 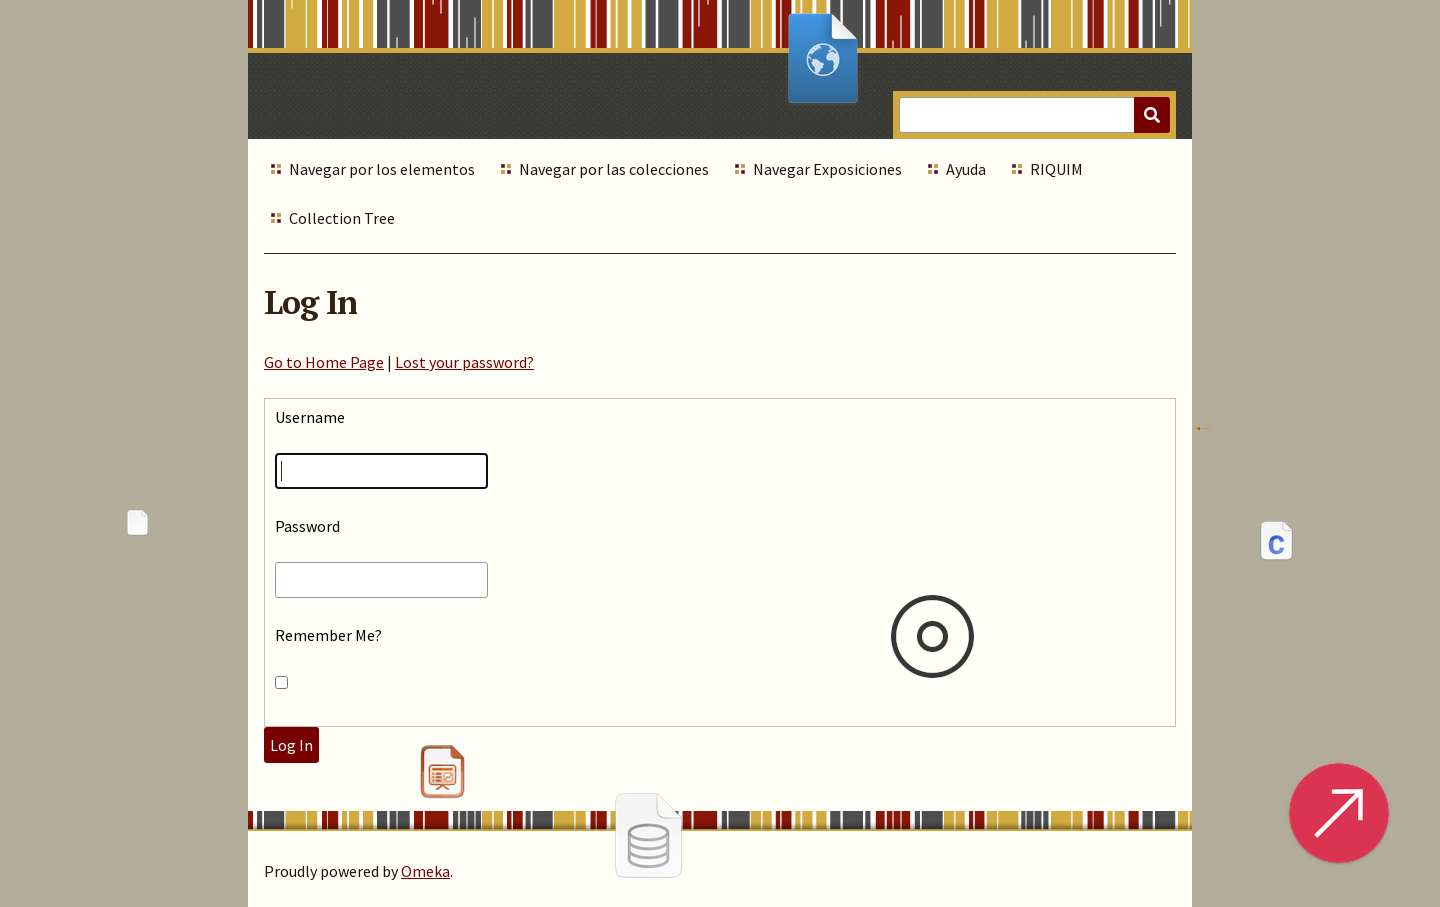 I want to click on sql database file, so click(x=648, y=835).